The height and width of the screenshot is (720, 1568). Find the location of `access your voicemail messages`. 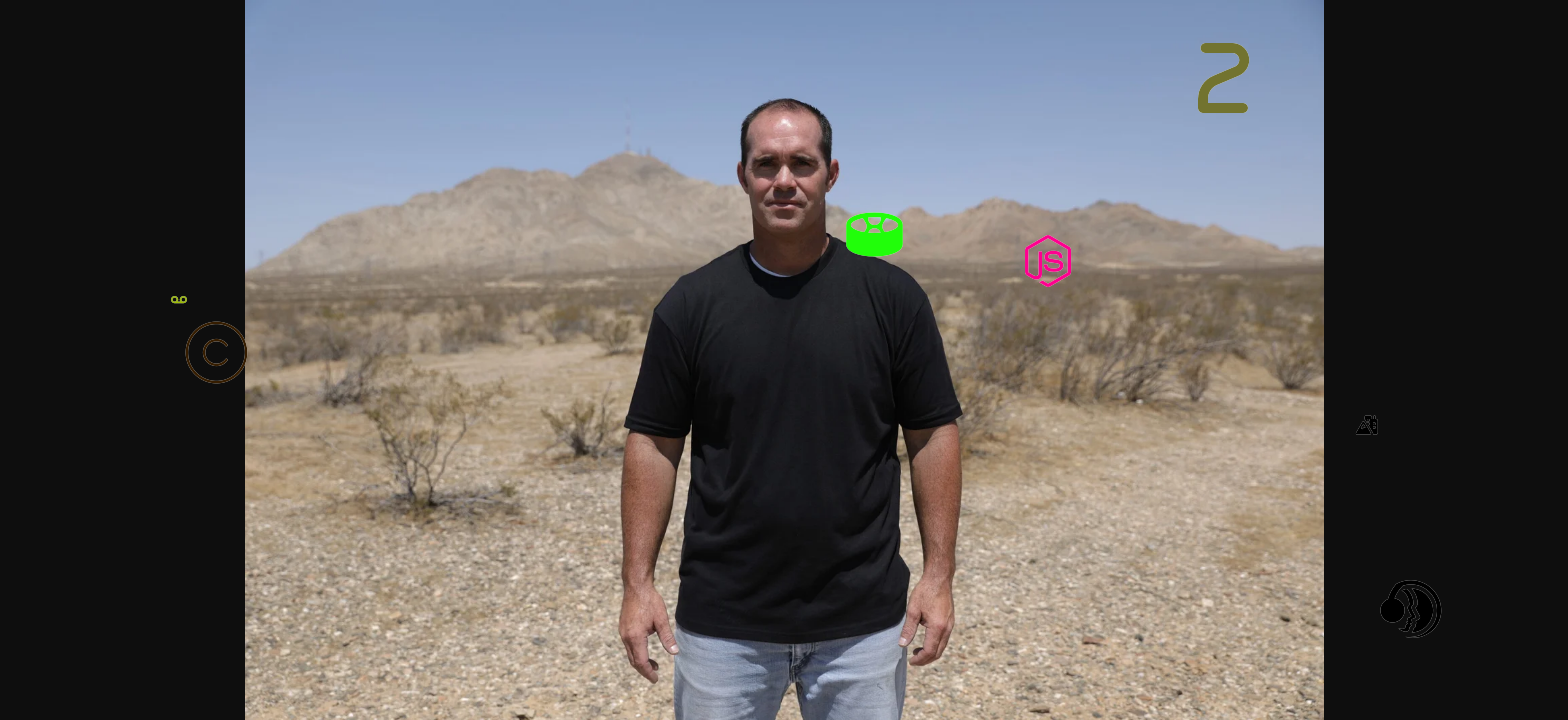

access your voicemail messages is located at coordinates (179, 300).